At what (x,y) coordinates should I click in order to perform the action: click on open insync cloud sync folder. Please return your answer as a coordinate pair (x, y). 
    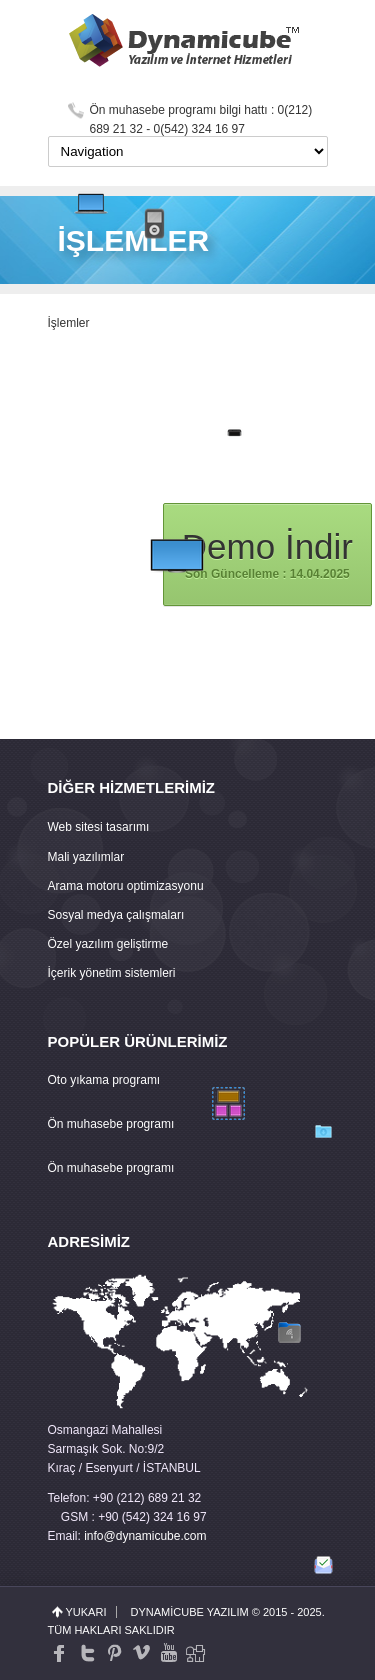
    Looking at the image, I should click on (289, 1332).